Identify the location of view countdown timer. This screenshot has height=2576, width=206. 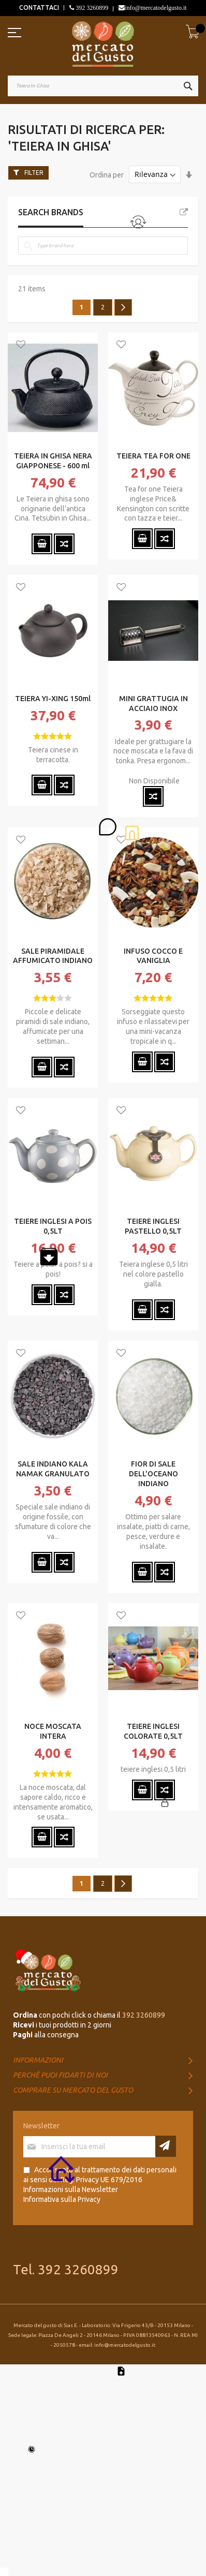
(32, 2449).